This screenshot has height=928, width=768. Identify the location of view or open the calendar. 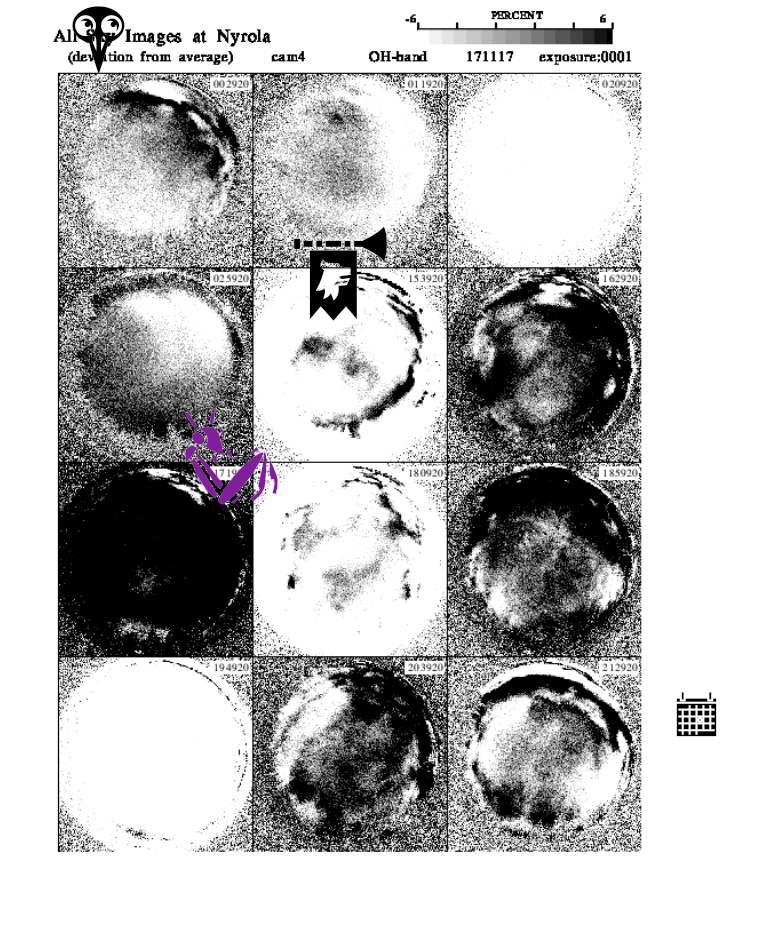
(696, 716).